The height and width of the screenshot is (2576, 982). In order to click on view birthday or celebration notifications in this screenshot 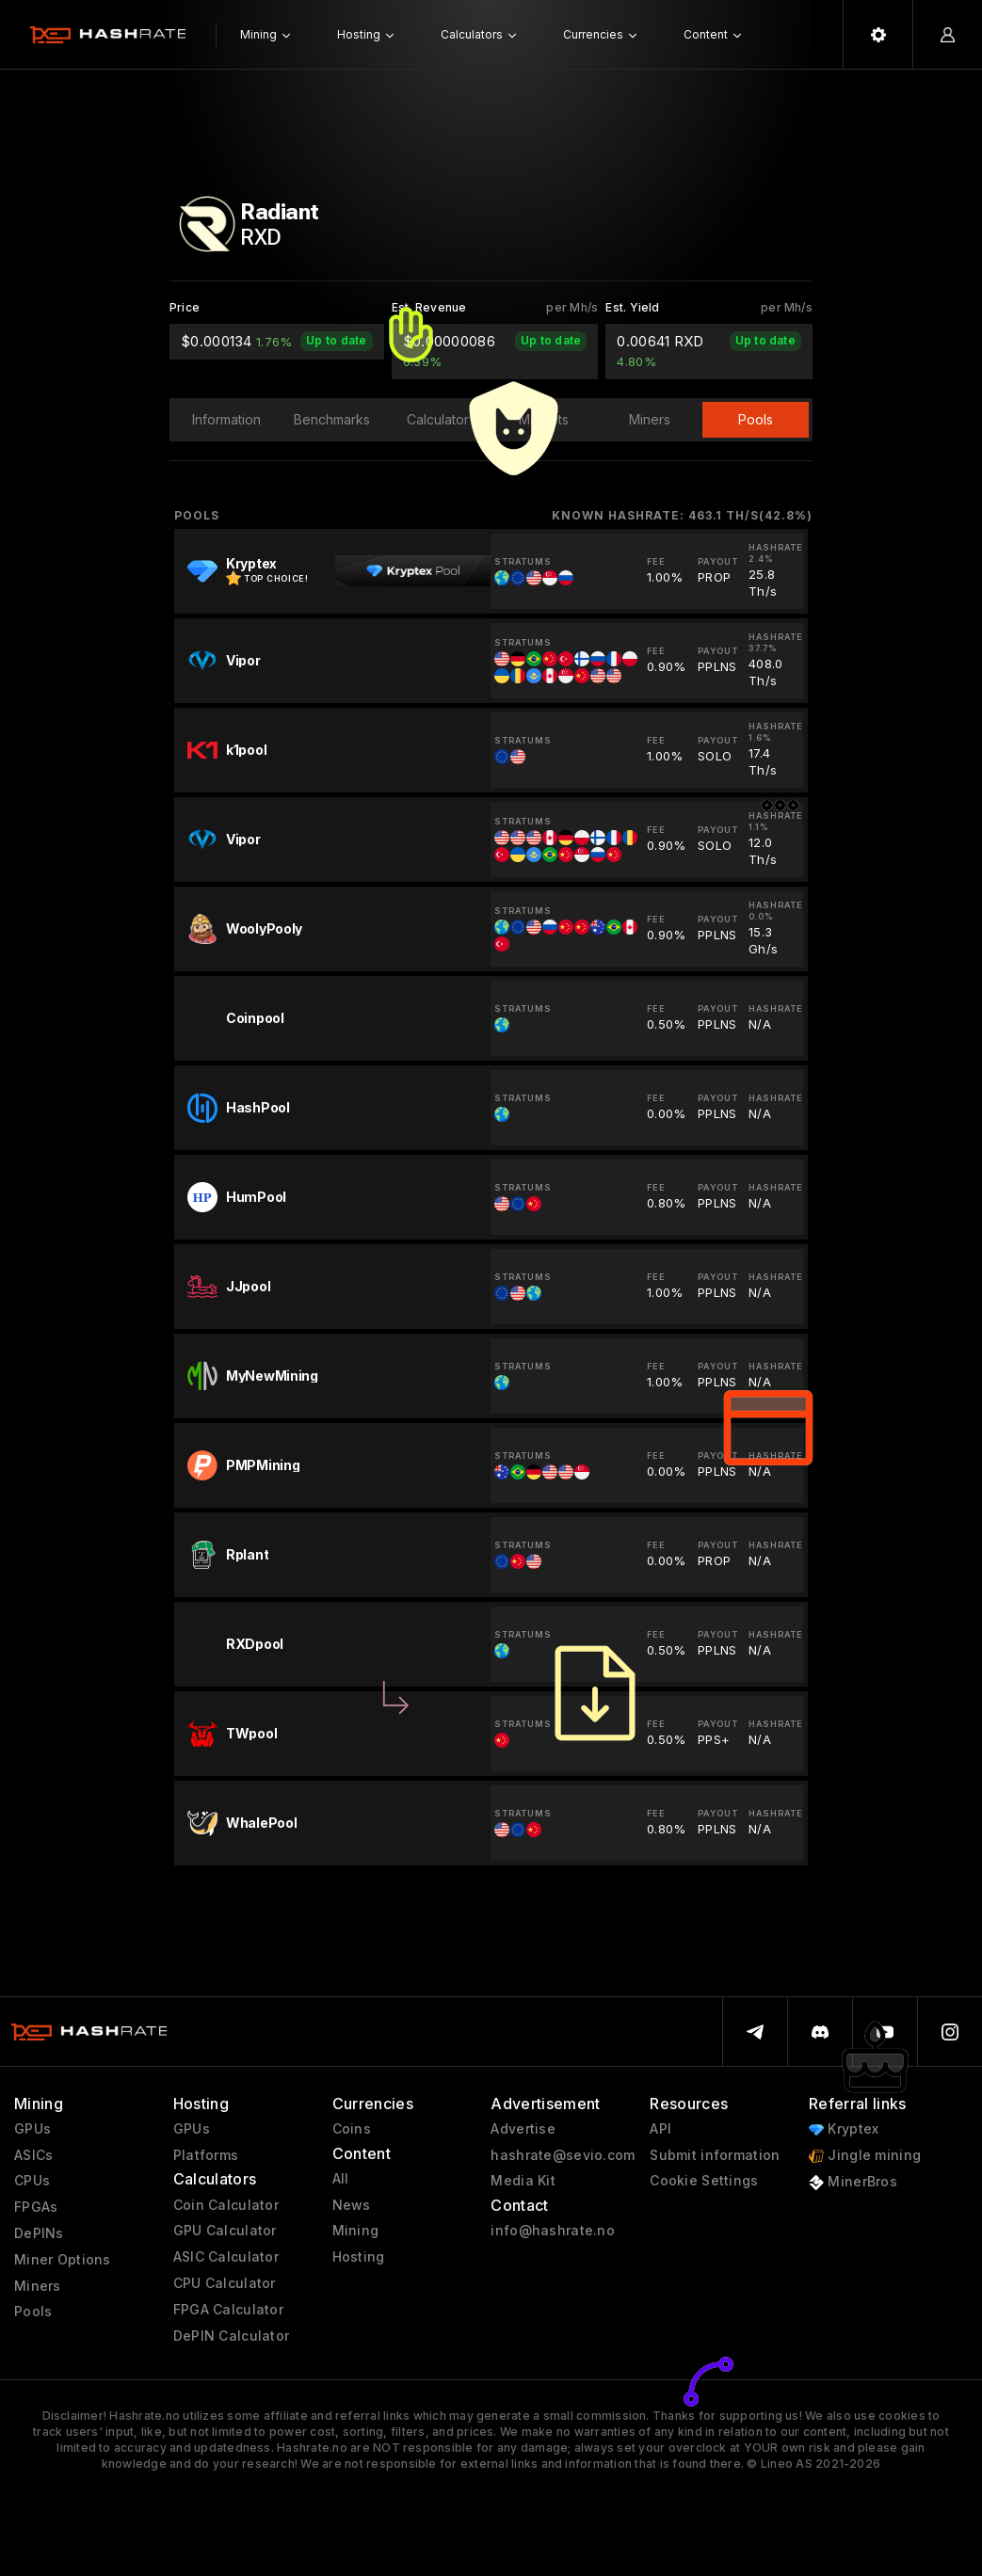, I will do `click(875, 2061)`.